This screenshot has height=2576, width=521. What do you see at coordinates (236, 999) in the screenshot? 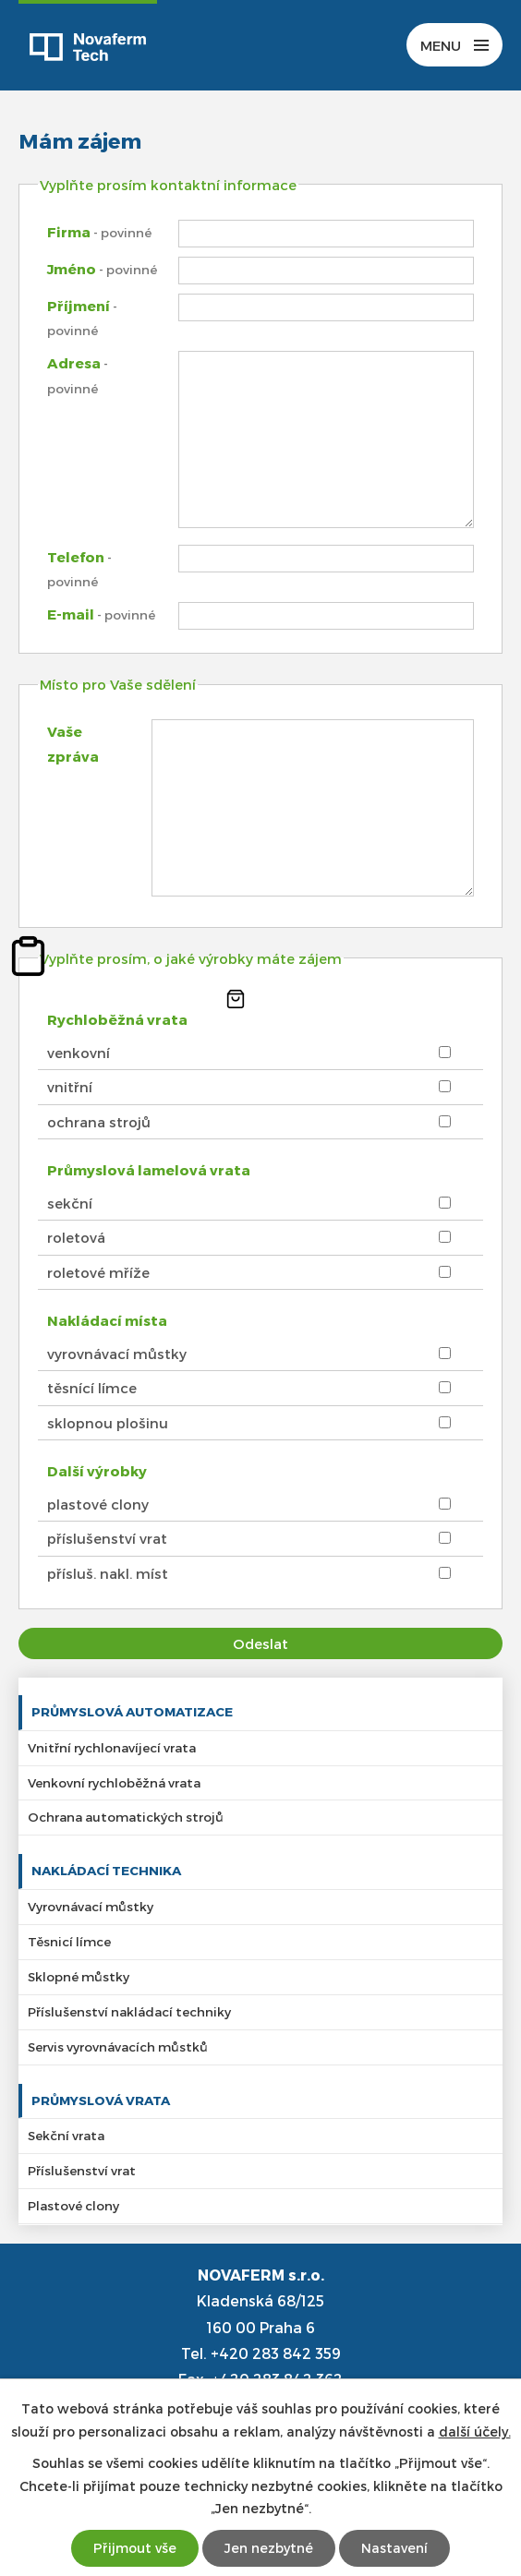
I see `view your shopping cart` at bounding box center [236, 999].